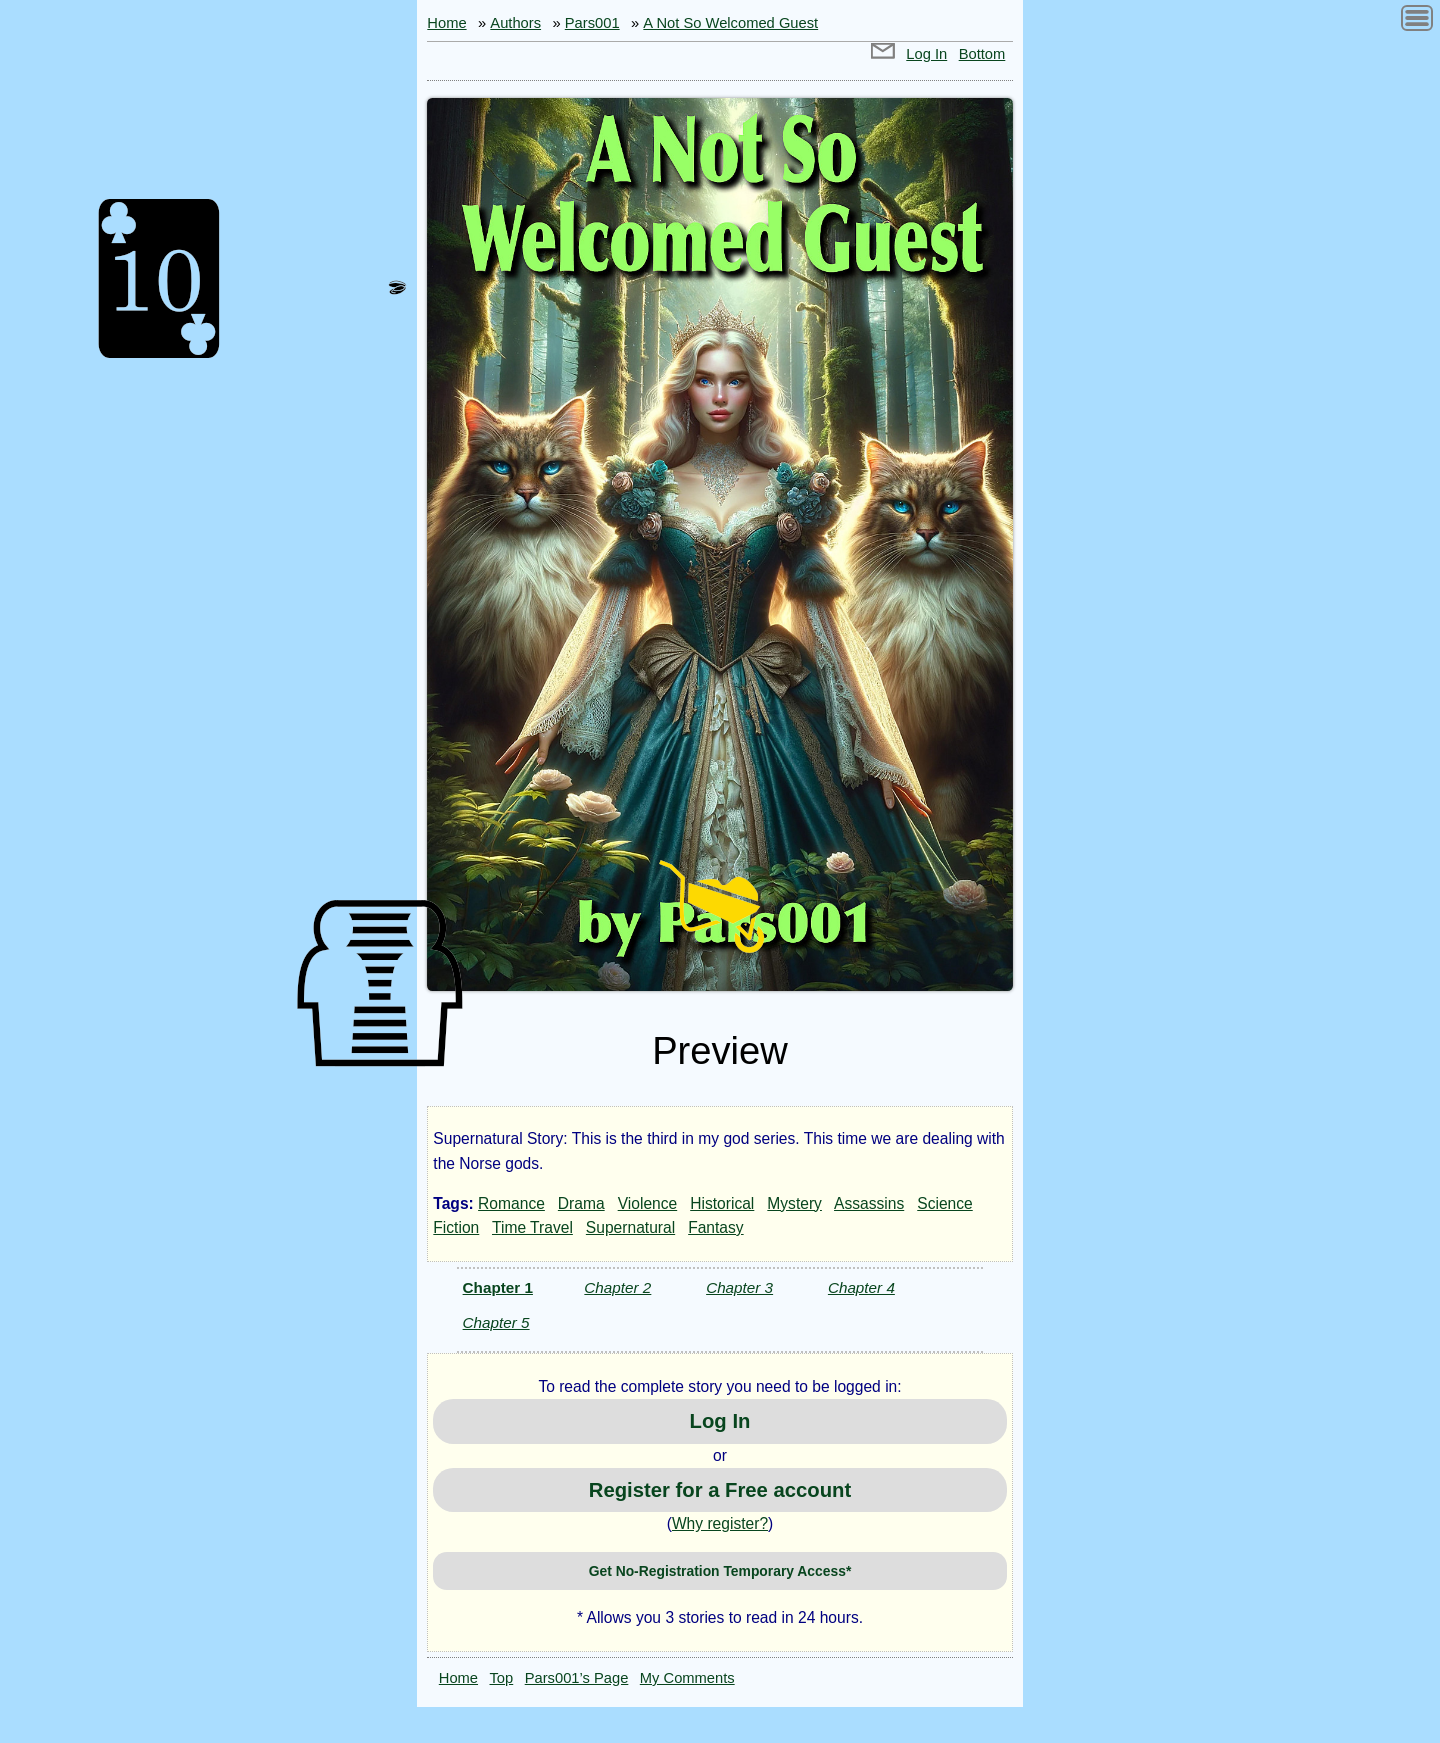 This screenshot has height=1743, width=1440. I want to click on indicates seafood or shellfish category, so click(397, 287).